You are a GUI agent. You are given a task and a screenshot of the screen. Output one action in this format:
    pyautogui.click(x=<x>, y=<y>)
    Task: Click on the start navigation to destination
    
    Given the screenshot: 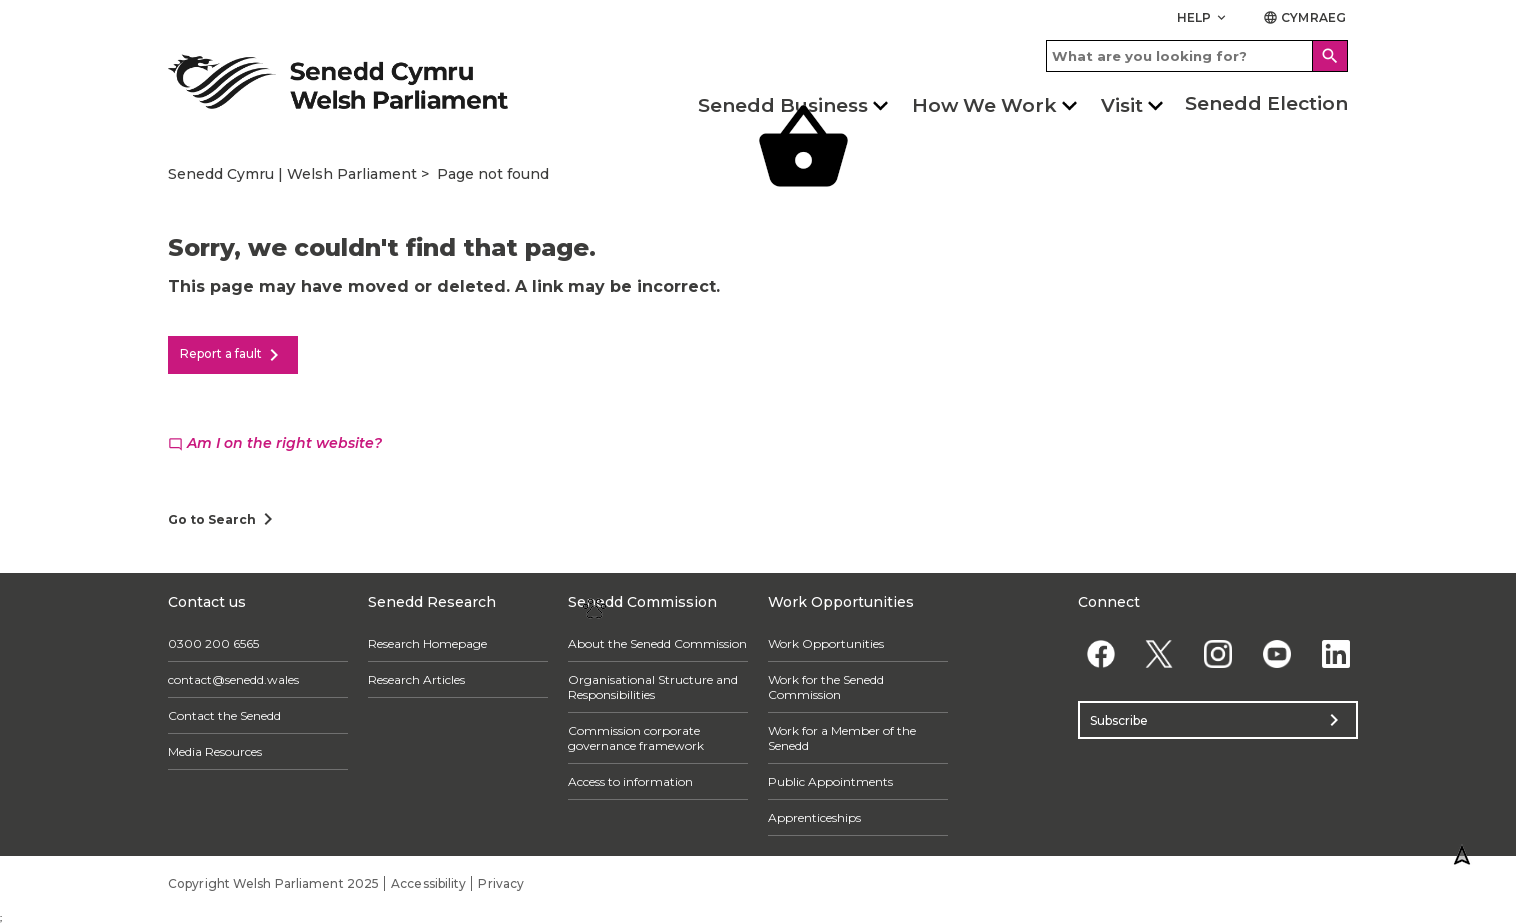 What is the action you would take?
    pyautogui.click(x=1462, y=855)
    